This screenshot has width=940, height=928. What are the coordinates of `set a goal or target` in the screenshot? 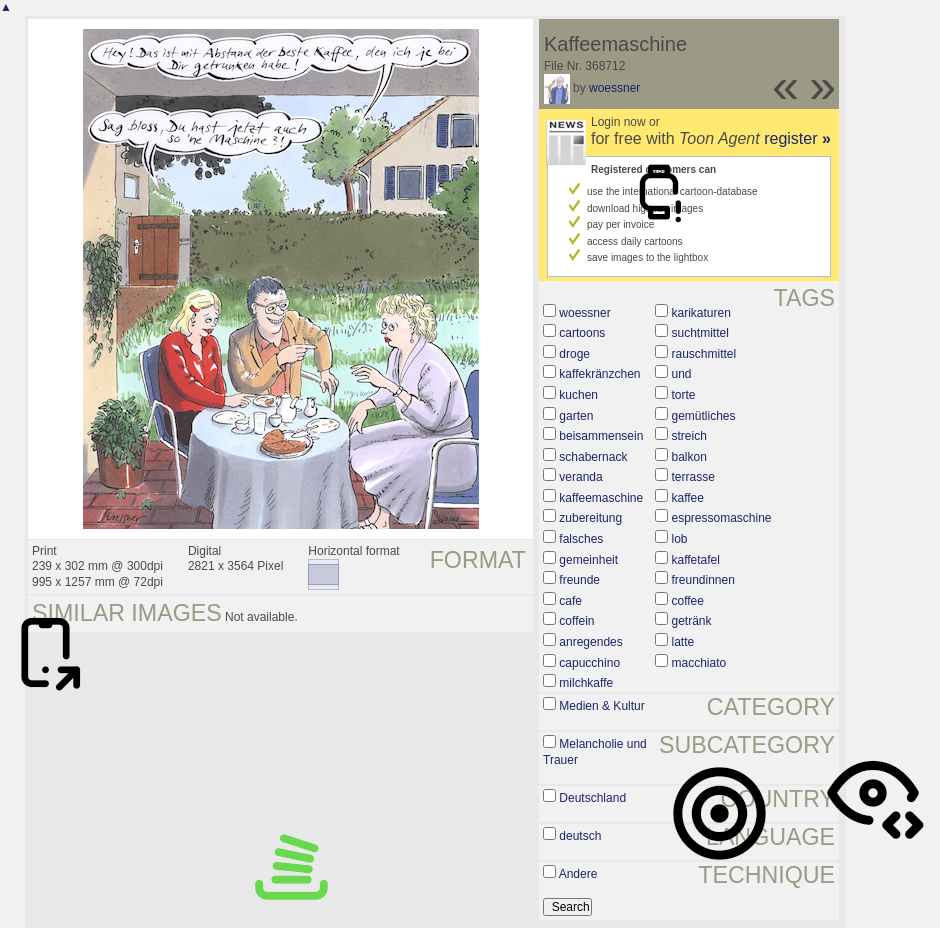 It's located at (719, 813).